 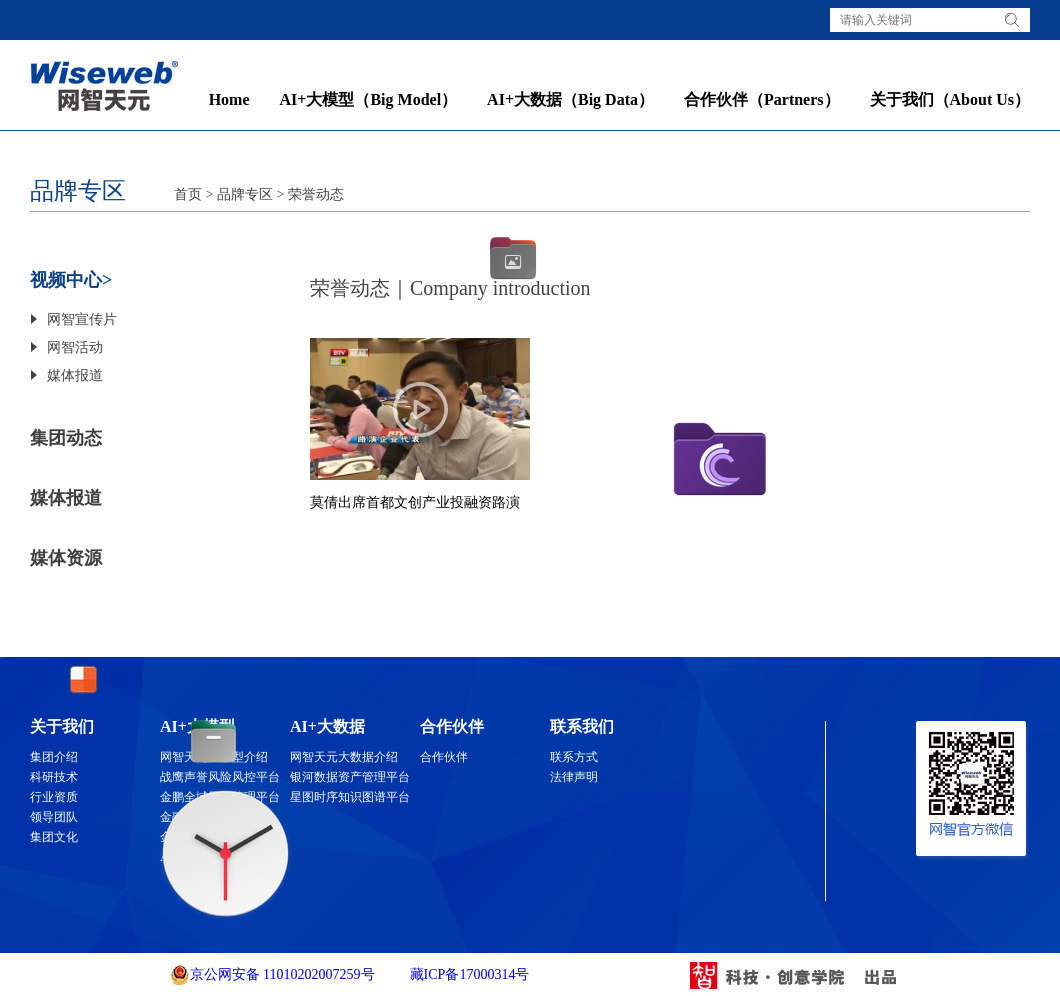 I want to click on open the file manager application, so click(x=213, y=741).